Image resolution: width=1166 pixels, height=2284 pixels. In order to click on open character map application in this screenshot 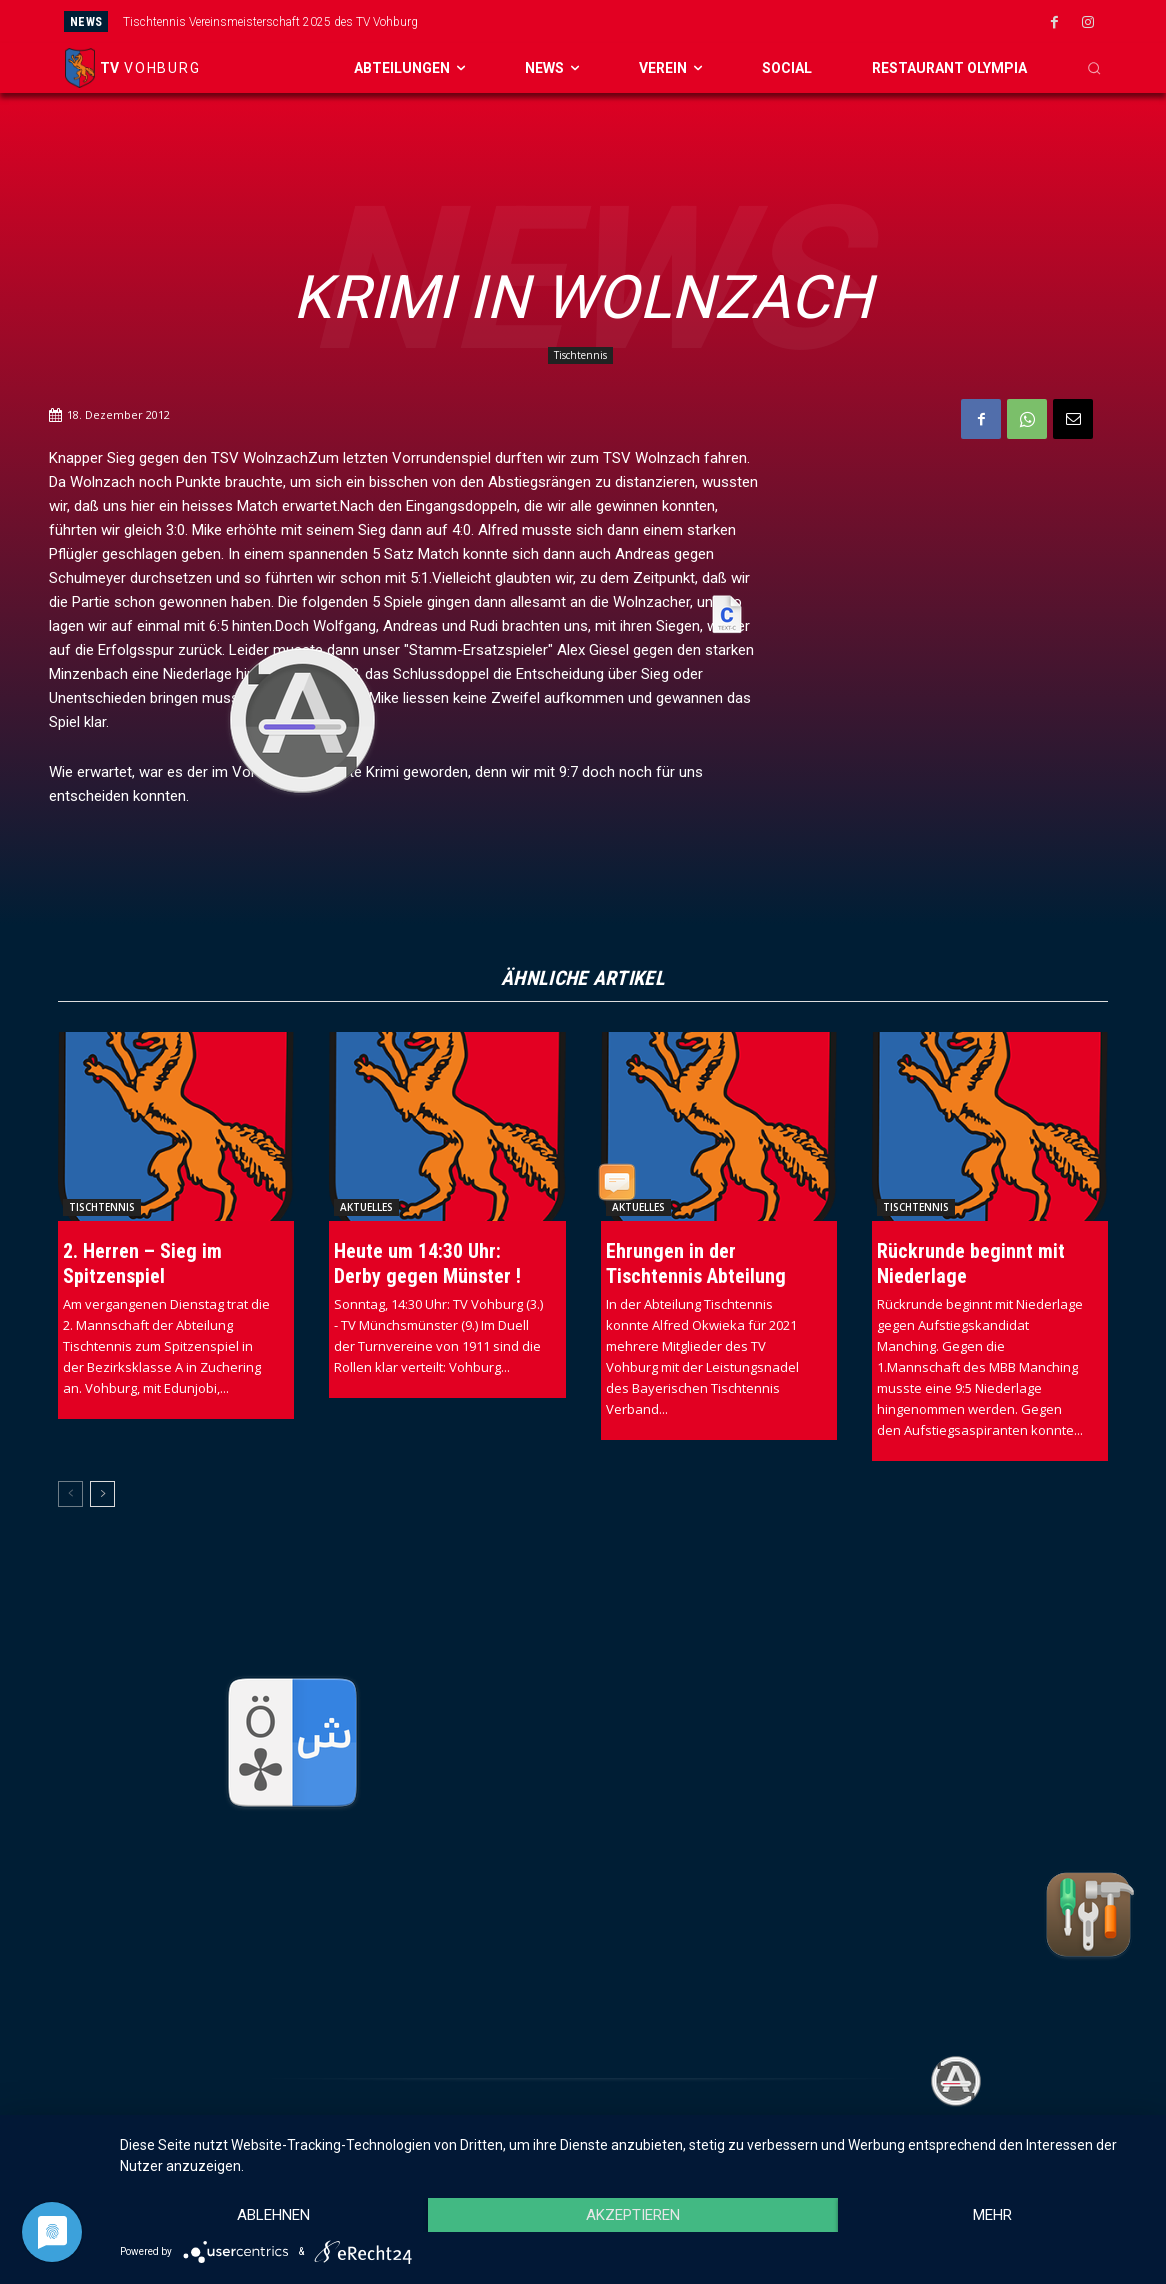, I will do `click(292, 1742)`.